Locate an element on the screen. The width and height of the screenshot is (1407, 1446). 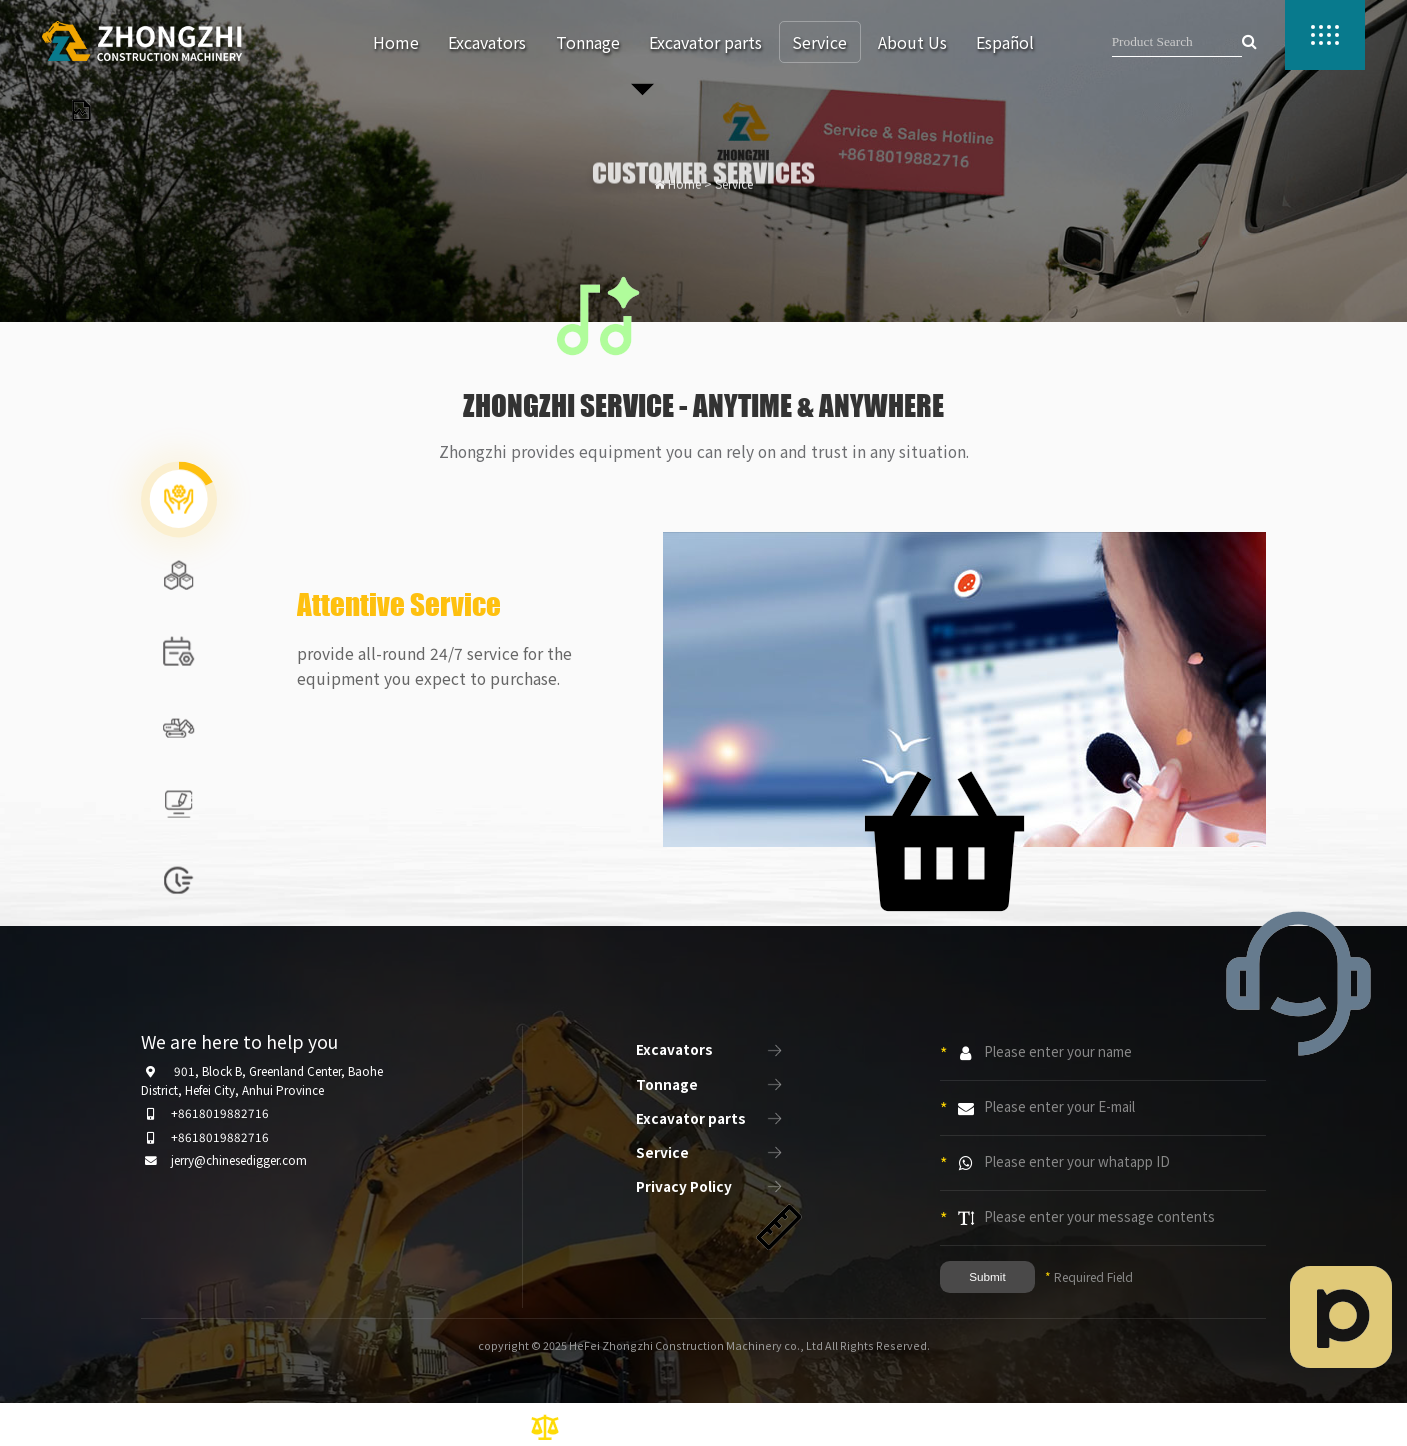
indicates a corrupted or damaged file is located at coordinates (81, 110).